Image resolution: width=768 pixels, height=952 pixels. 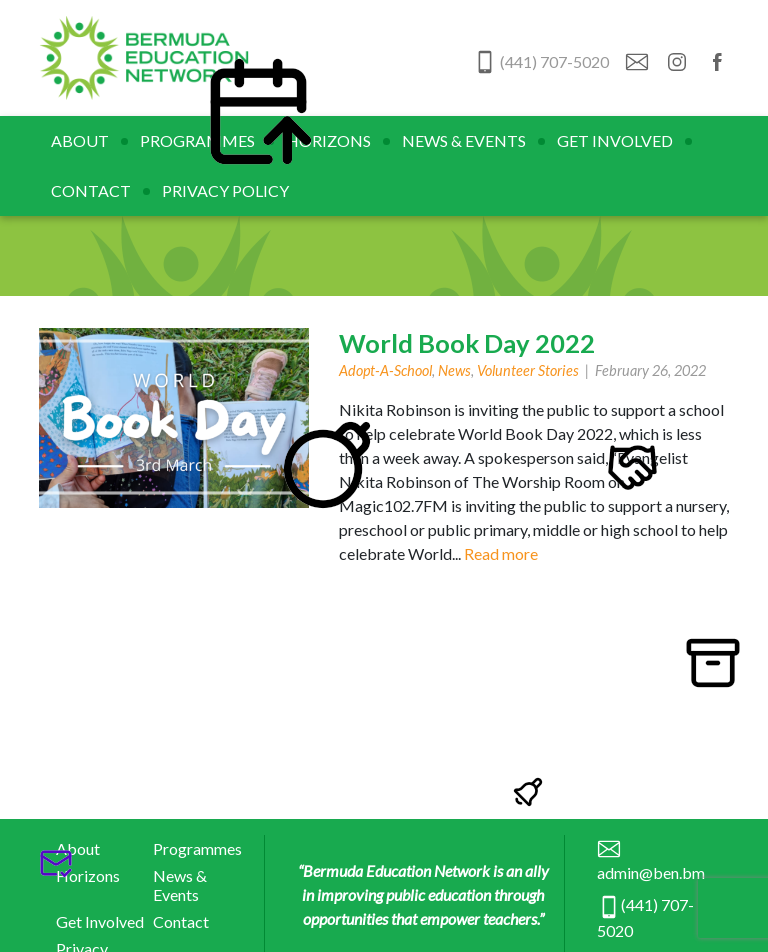 What do you see at coordinates (713, 663) in the screenshot?
I see `archive this item` at bounding box center [713, 663].